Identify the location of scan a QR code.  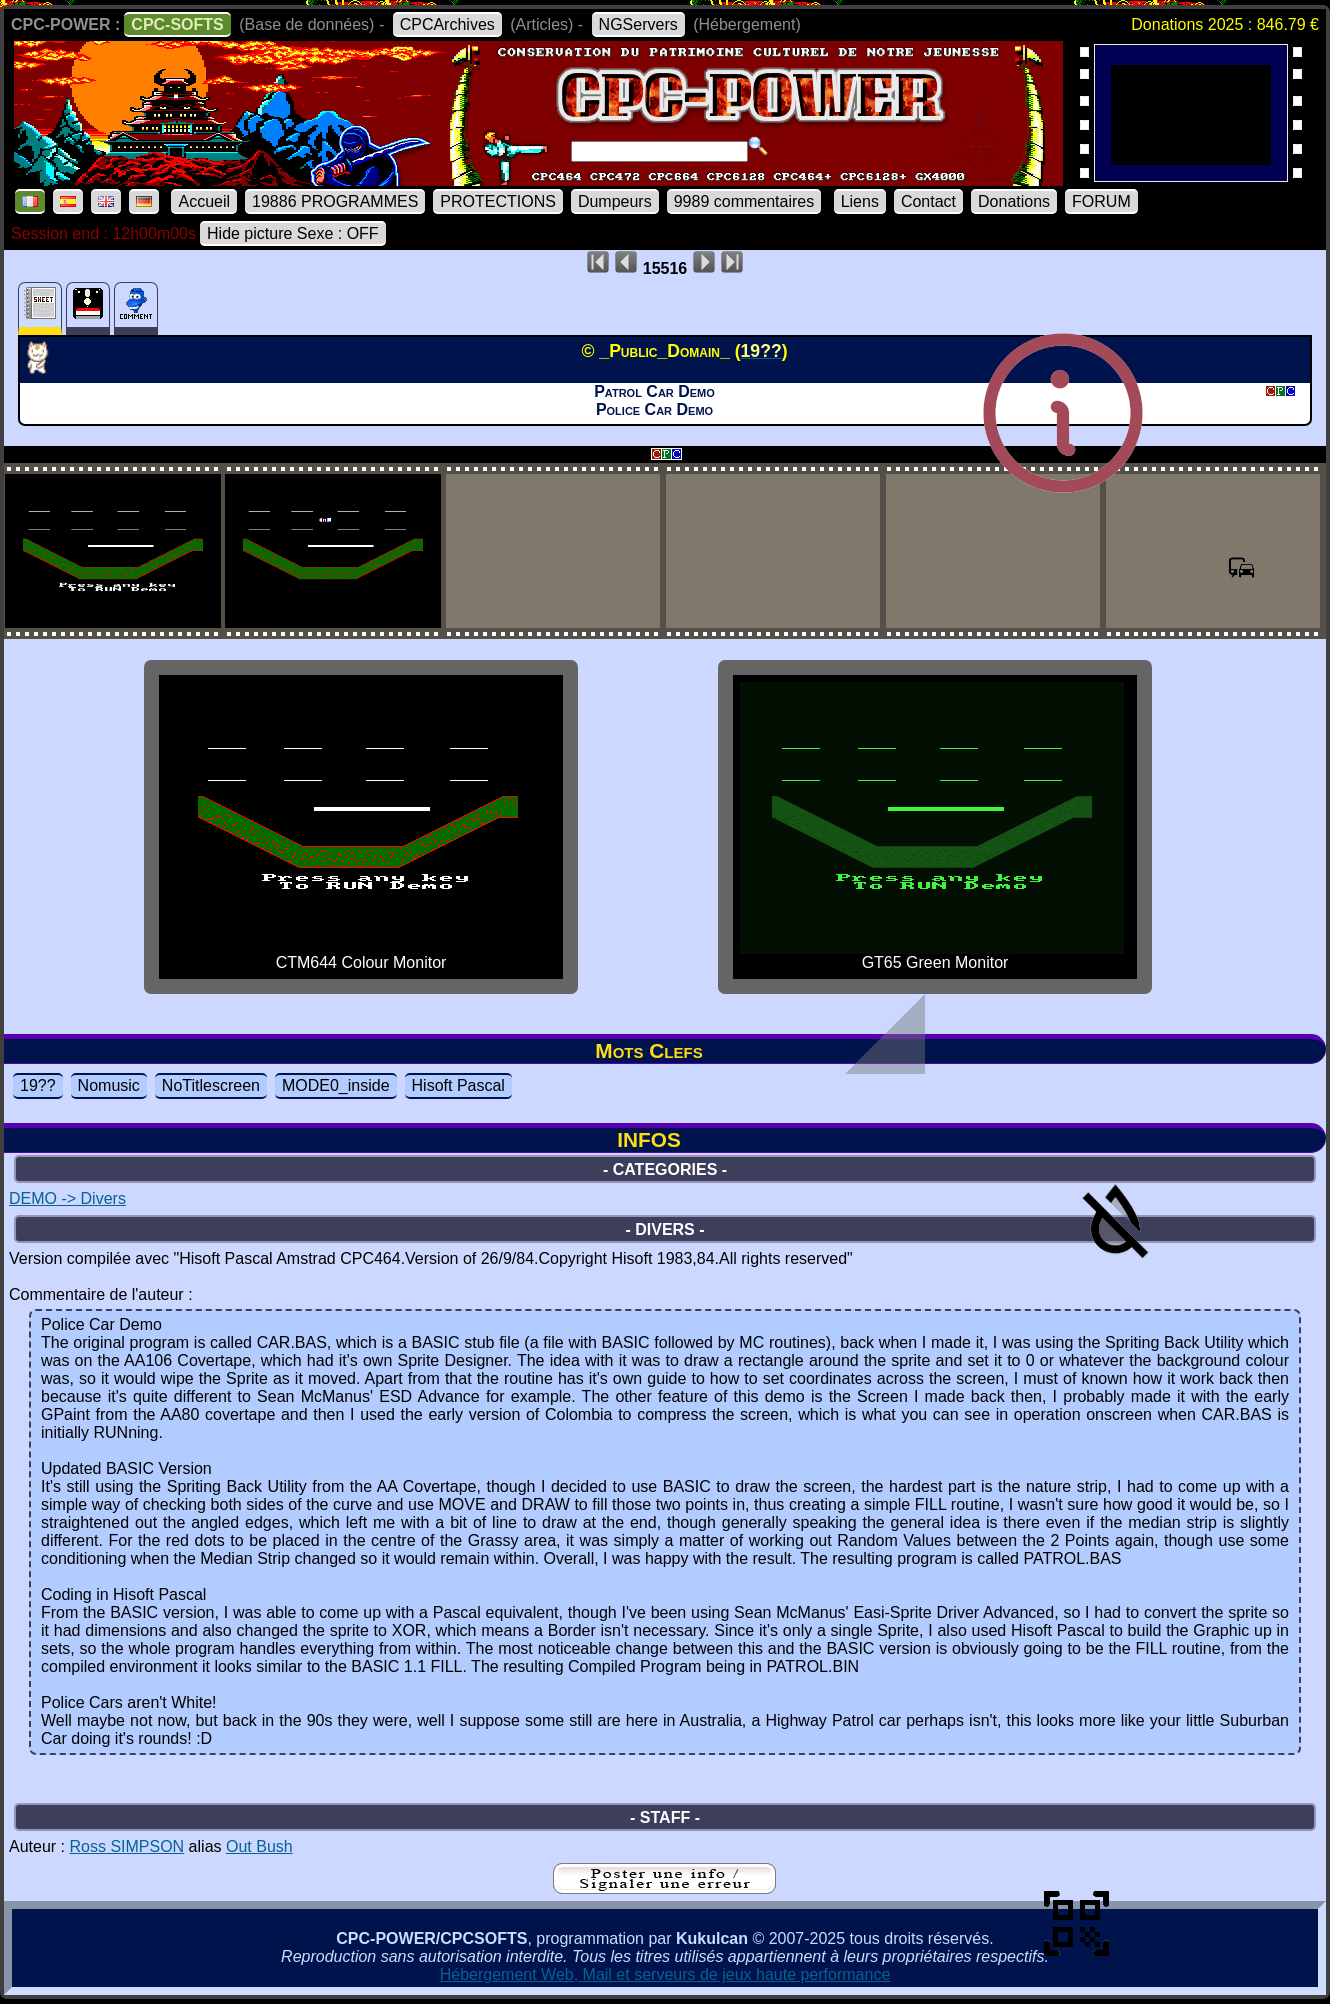
(1076, 1923).